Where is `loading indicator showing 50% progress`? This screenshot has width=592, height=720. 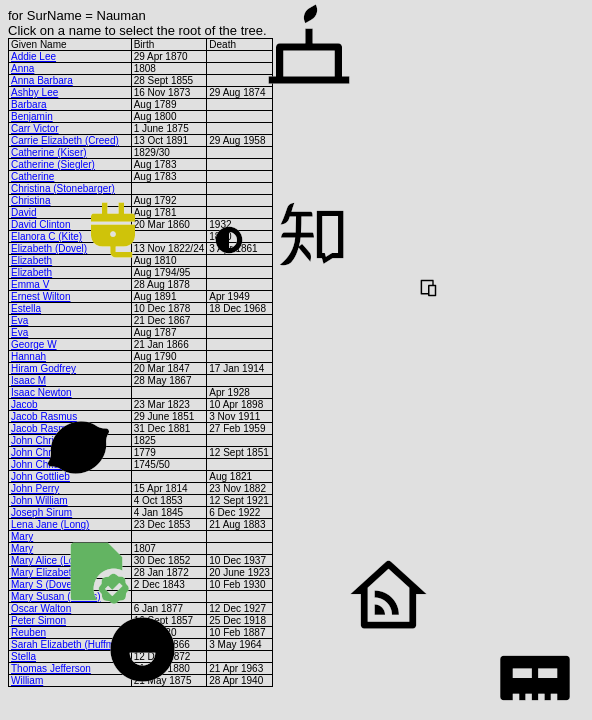 loading indicator showing 50% progress is located at coordinates (229, 240).